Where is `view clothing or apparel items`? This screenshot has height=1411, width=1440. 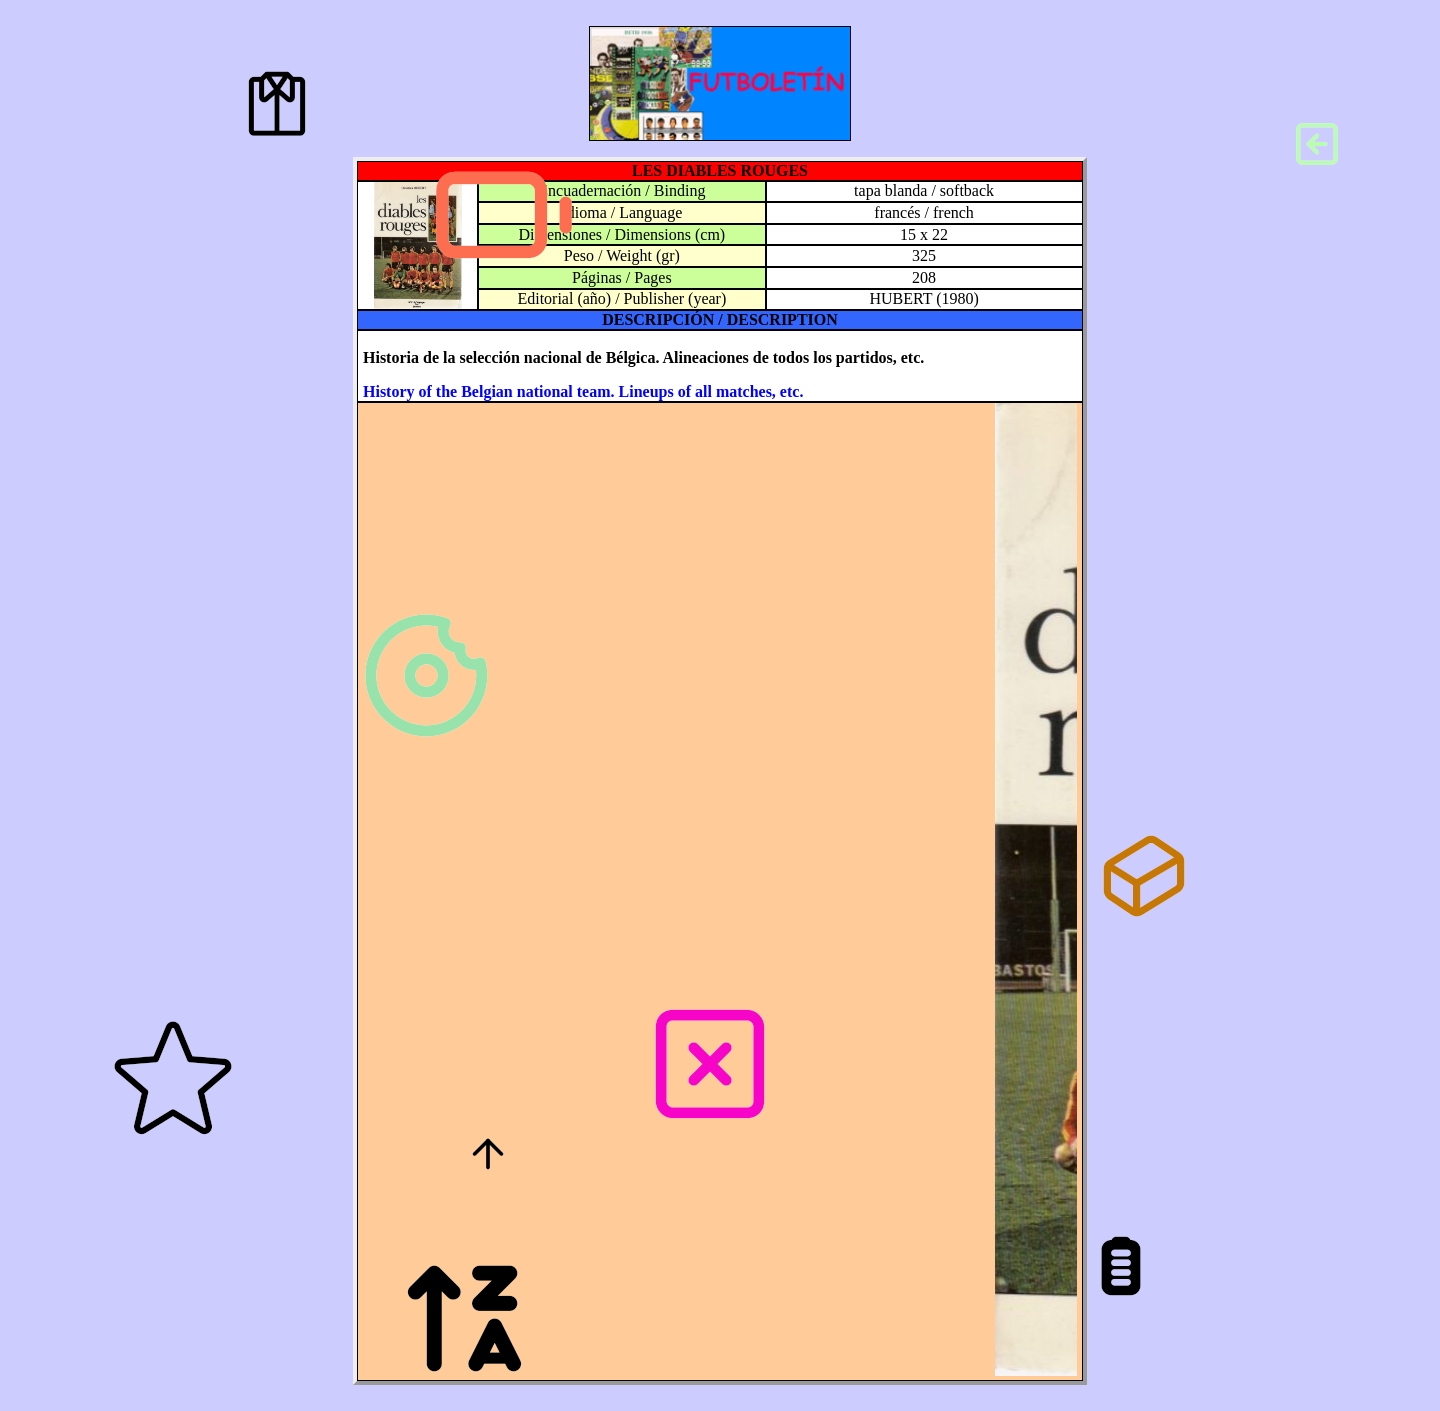
view clothing or apparel items is located at coordinates (277, 105).